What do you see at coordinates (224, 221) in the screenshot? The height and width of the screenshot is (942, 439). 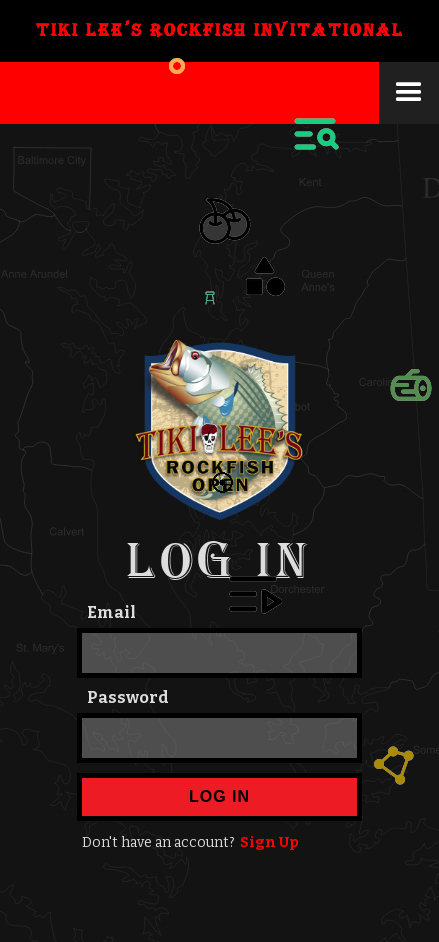 I see `browse fruits or produce category` at bounding box center [224, 221].